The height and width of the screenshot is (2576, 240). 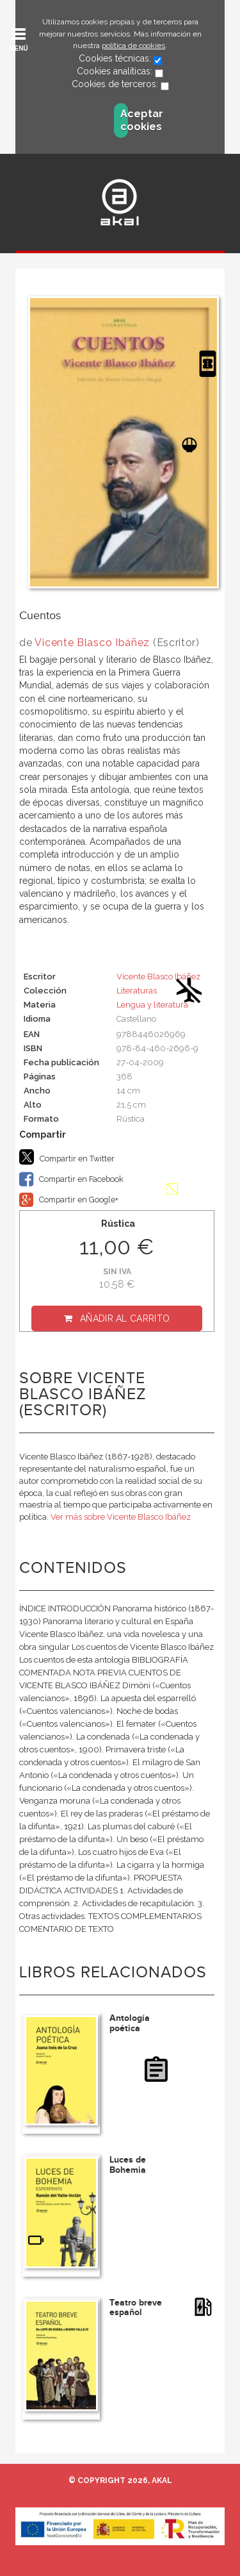 I want to click on indicates battery is completely drained, so click(x=36, y=2240).